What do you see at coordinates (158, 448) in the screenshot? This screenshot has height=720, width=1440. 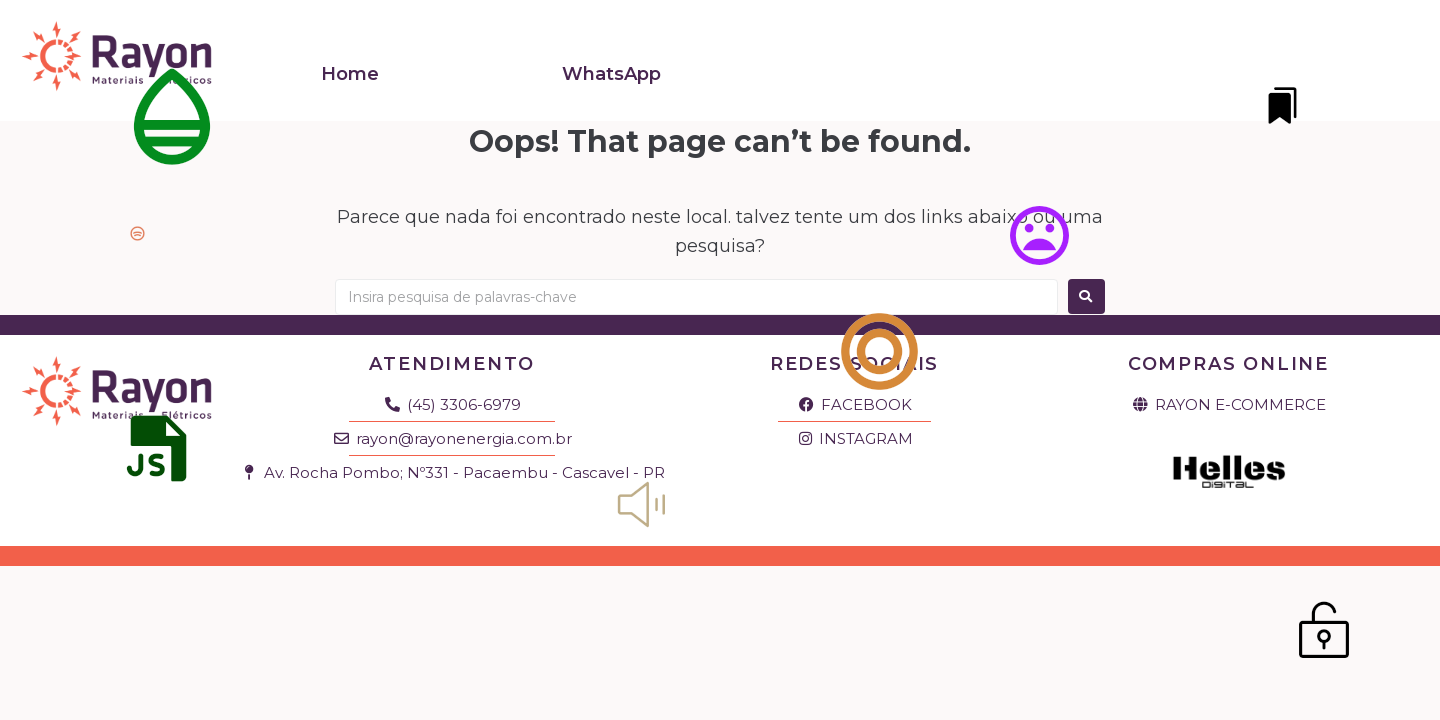 I see `javascript file type indicator` at bounding box center [158, 448].